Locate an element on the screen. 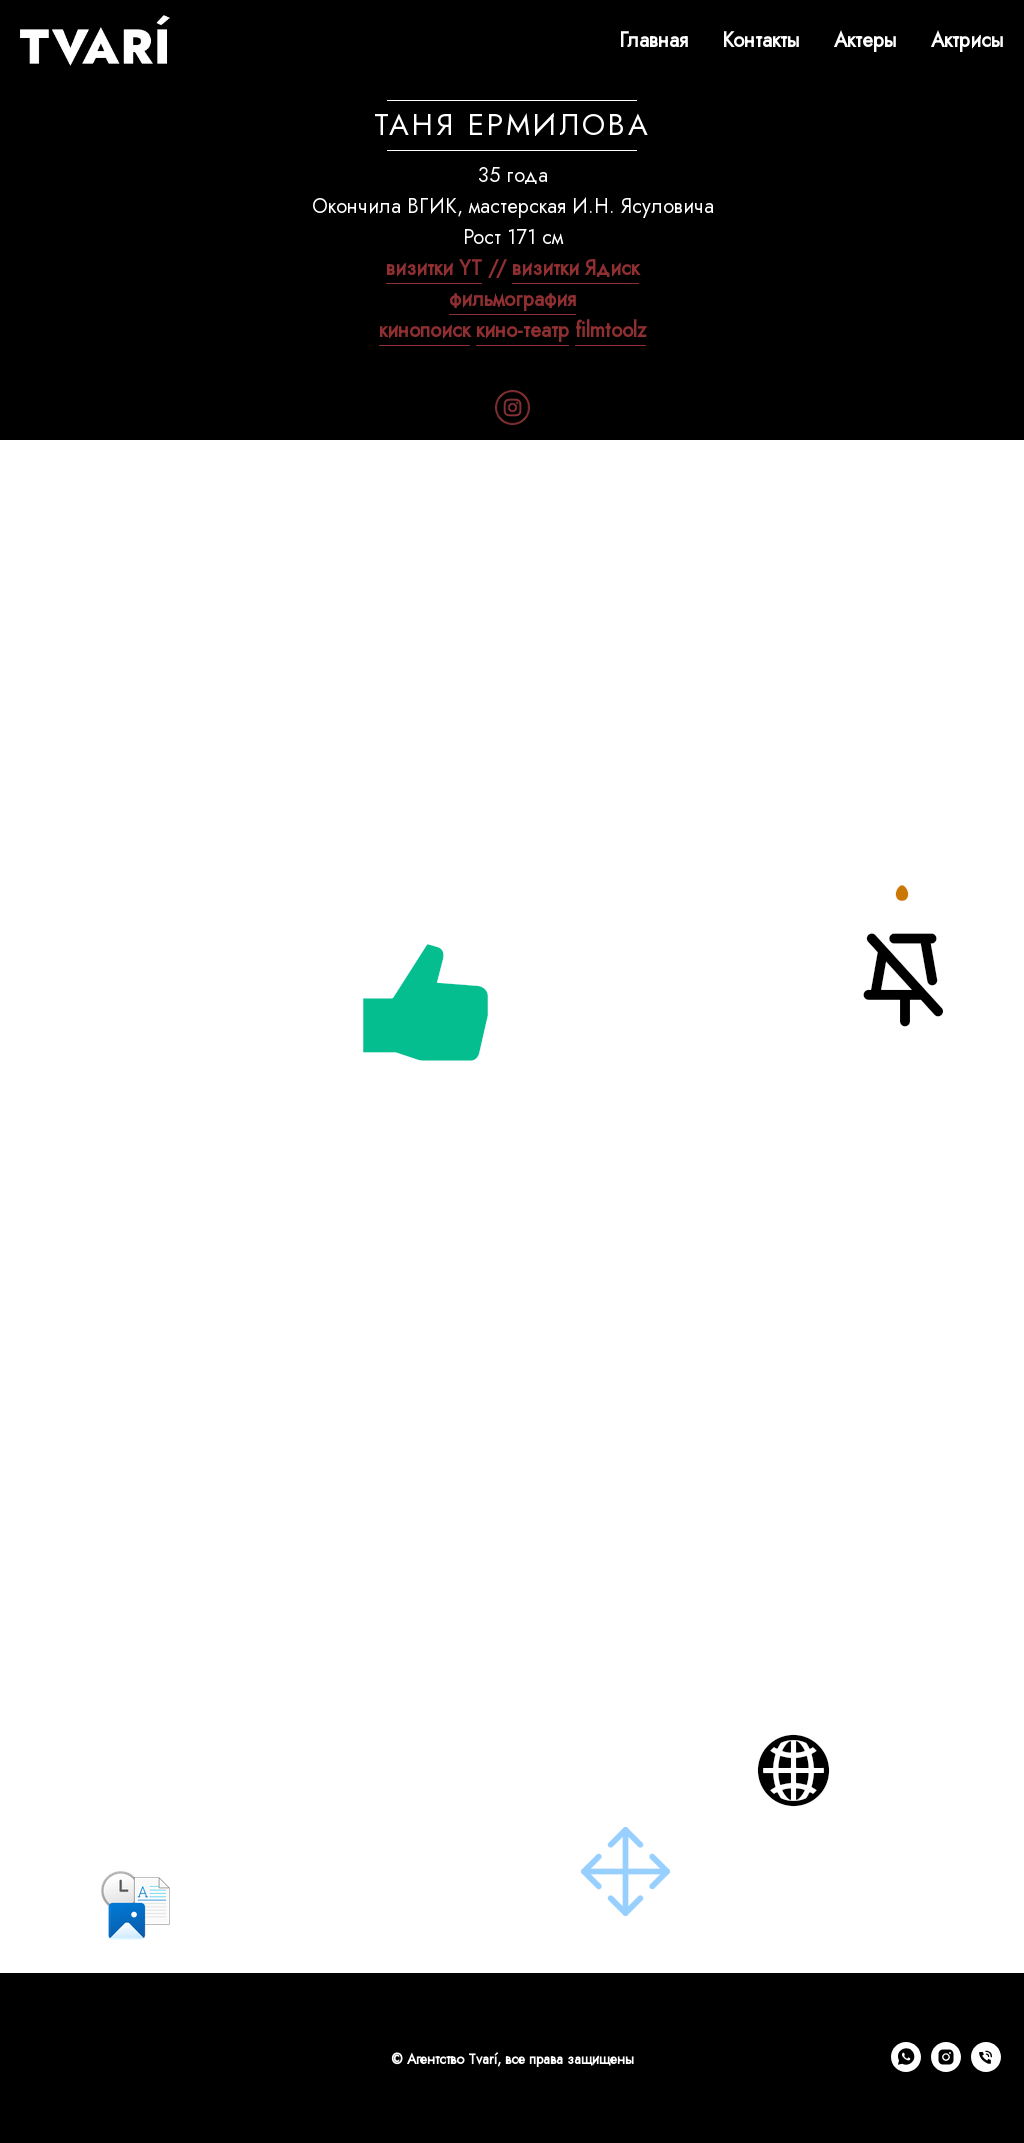 The image size is (1024, 2143). move or reposition an element is located at coordinates (625, 1871).